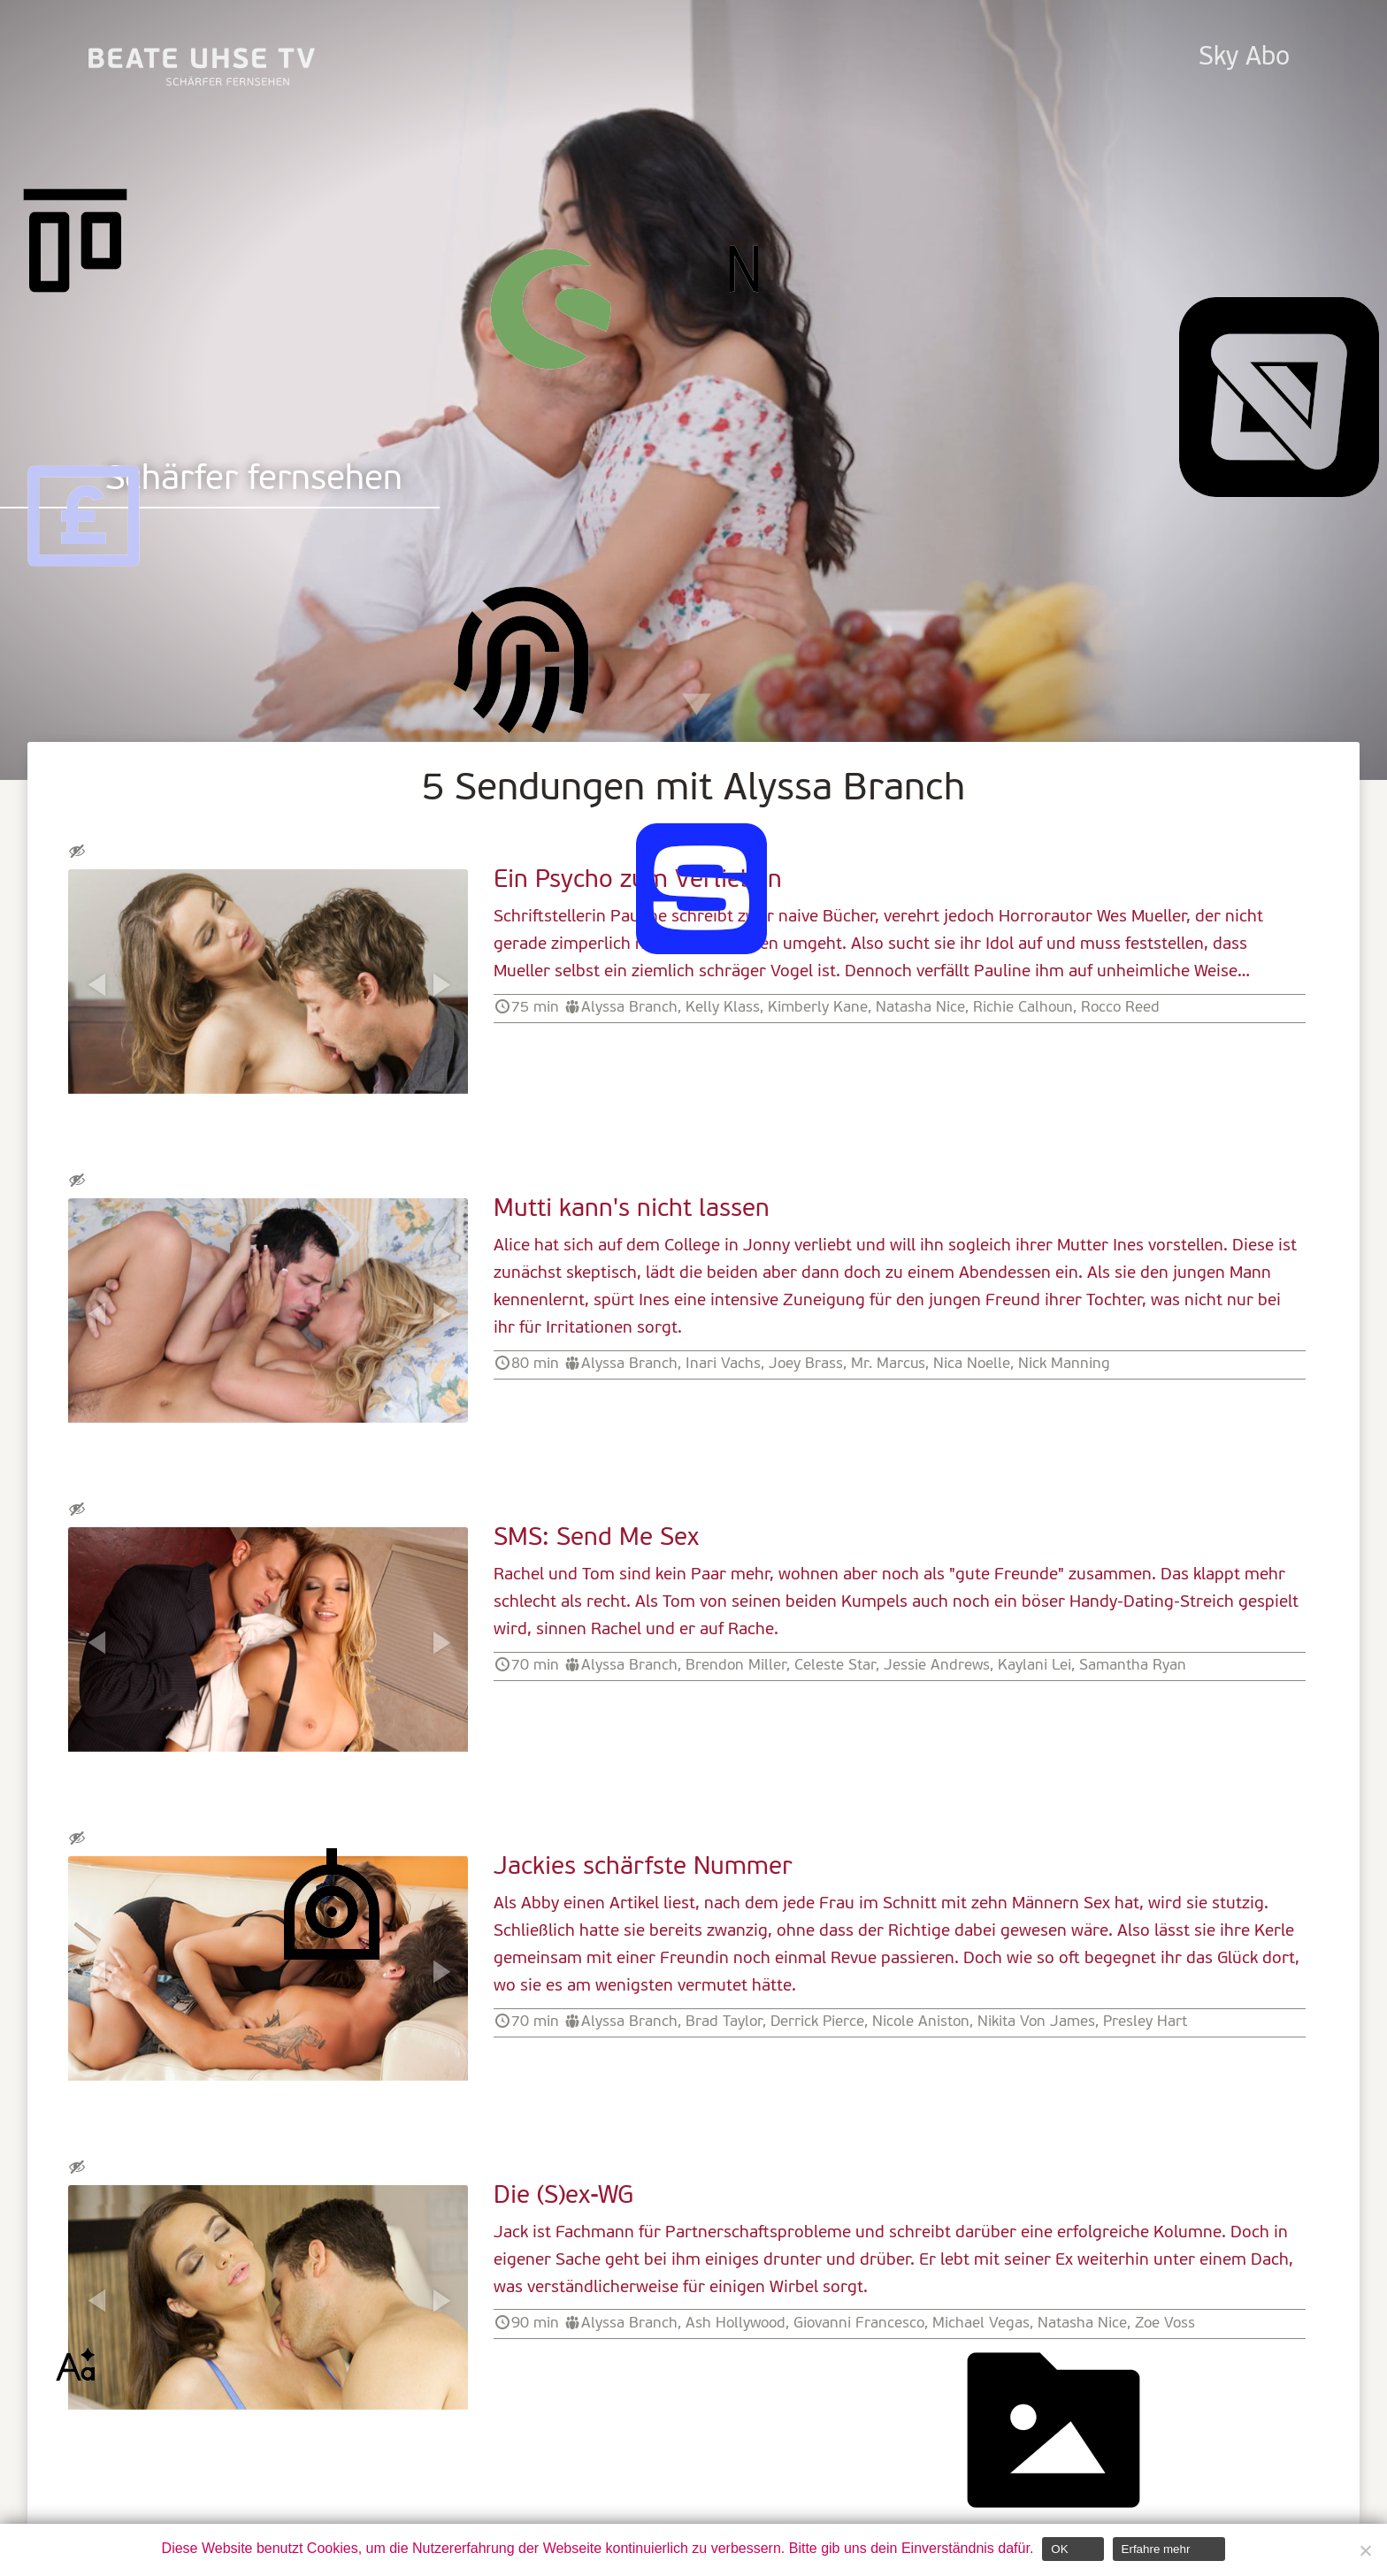 The width and height of the screenshot is (1387, 2576). Describe the element at coordinates (332, 1907) in the screenshot. I see `access AI assistant or chatbot feature` at that location.